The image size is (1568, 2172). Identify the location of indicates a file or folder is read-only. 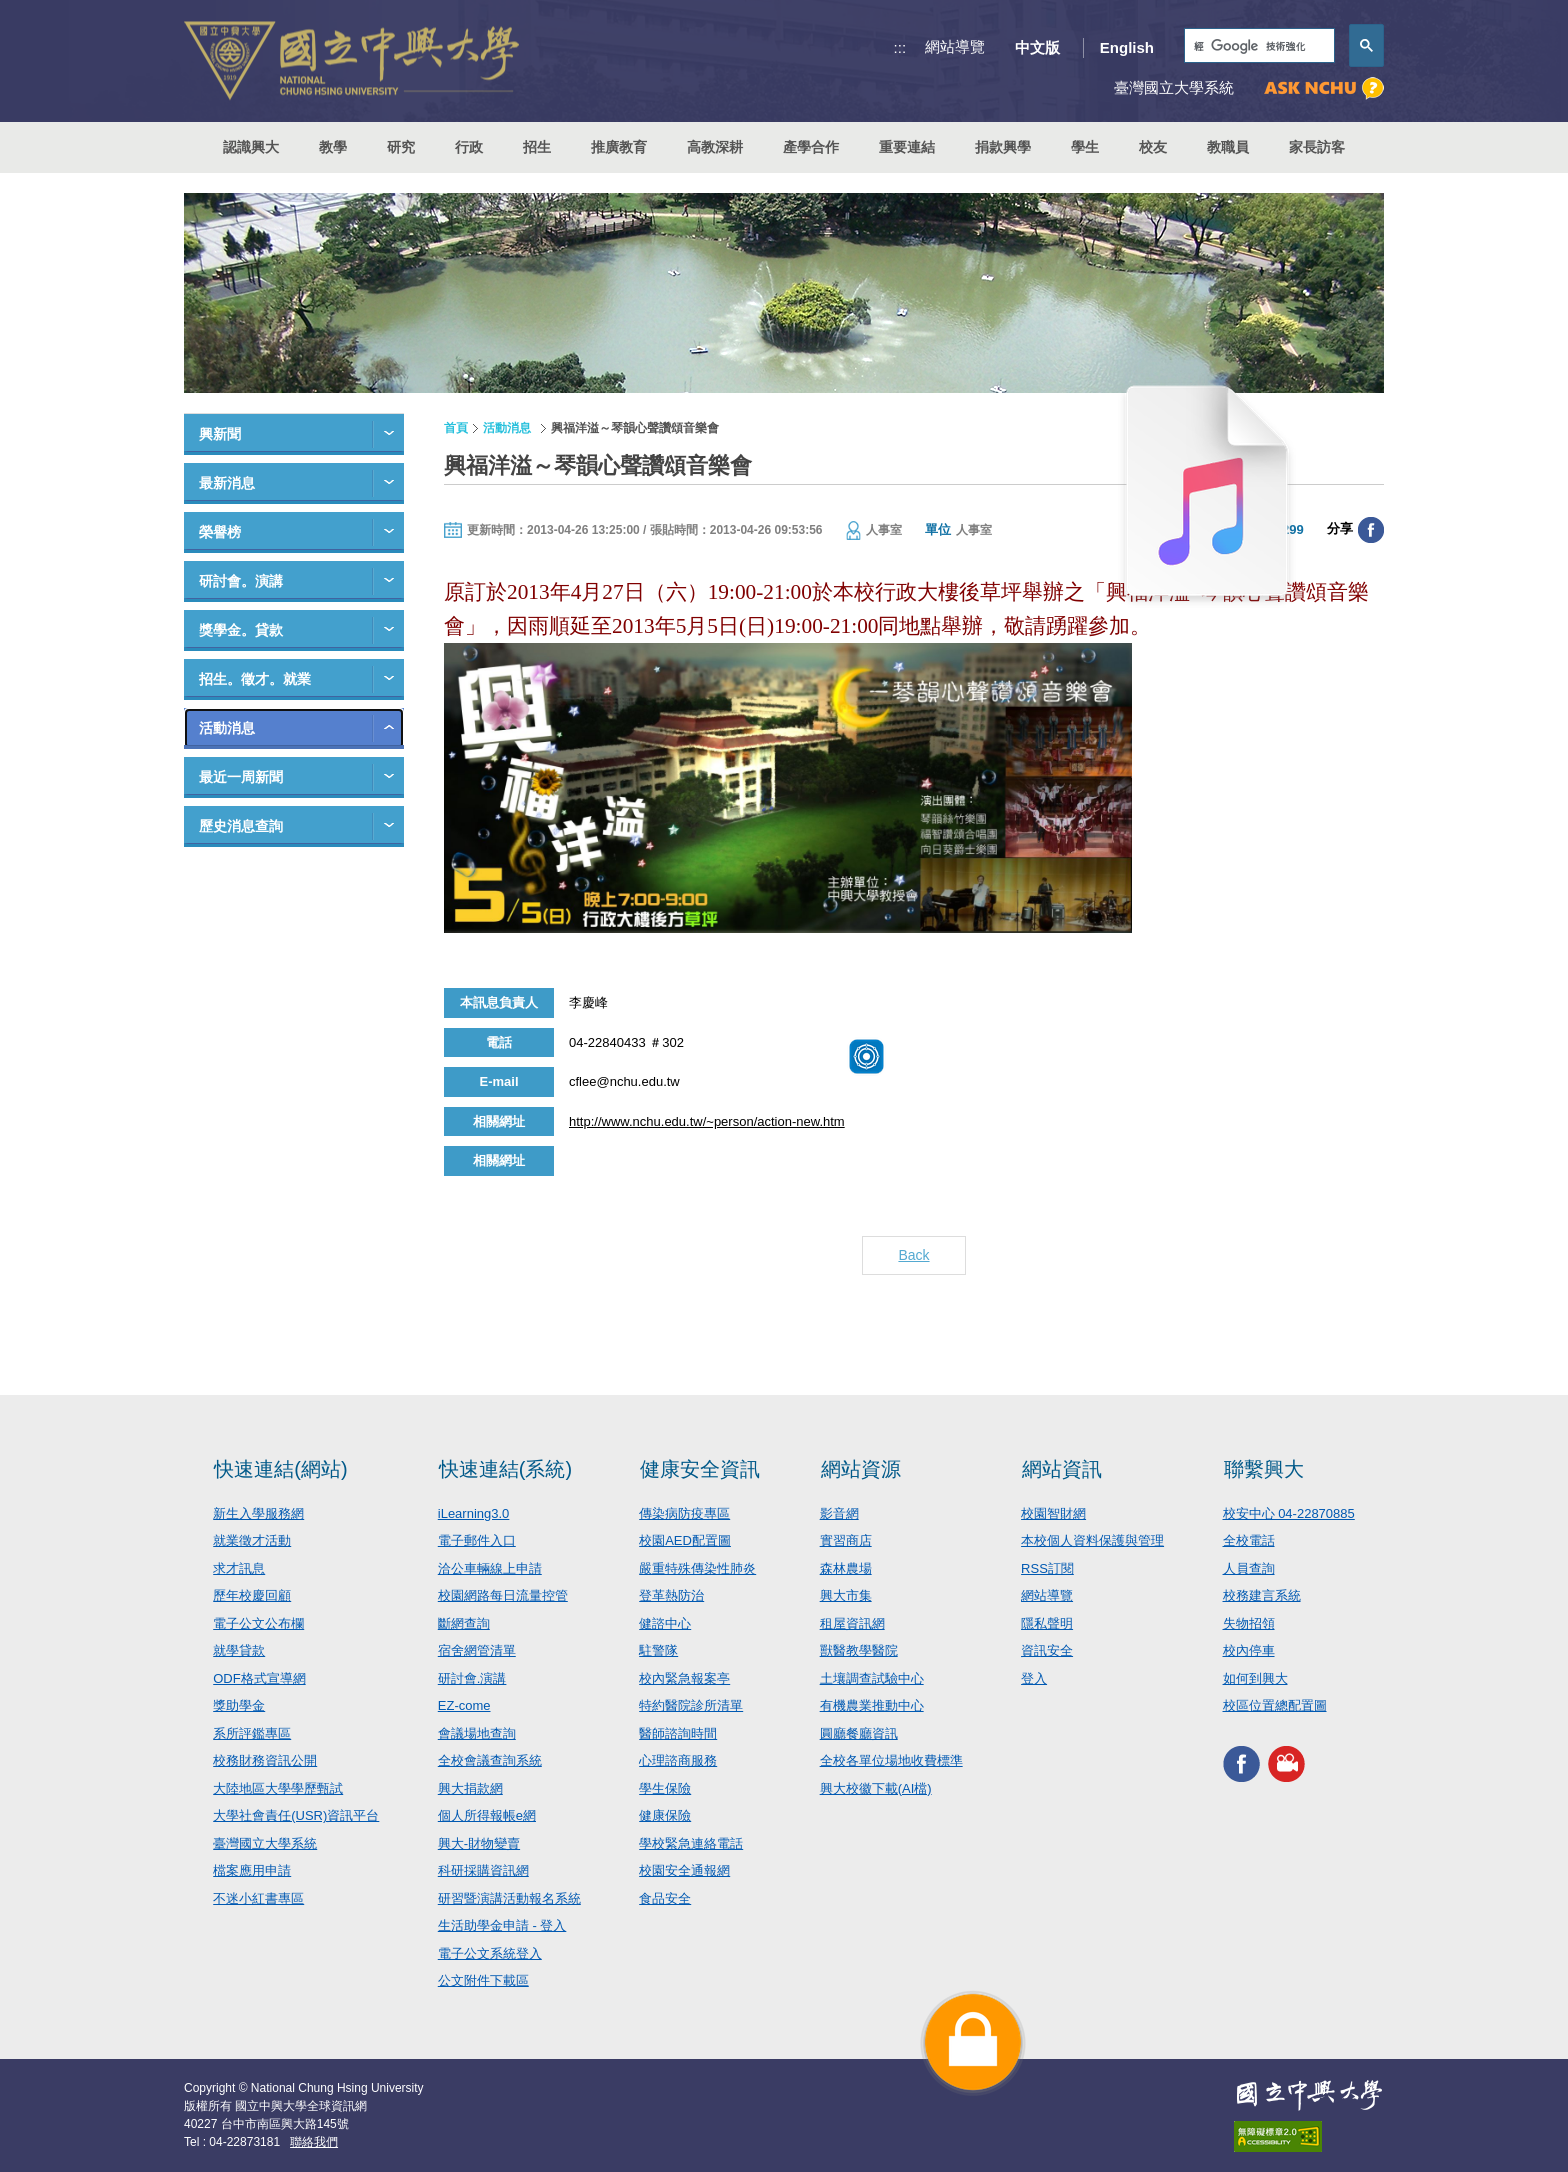
(973, 2042).